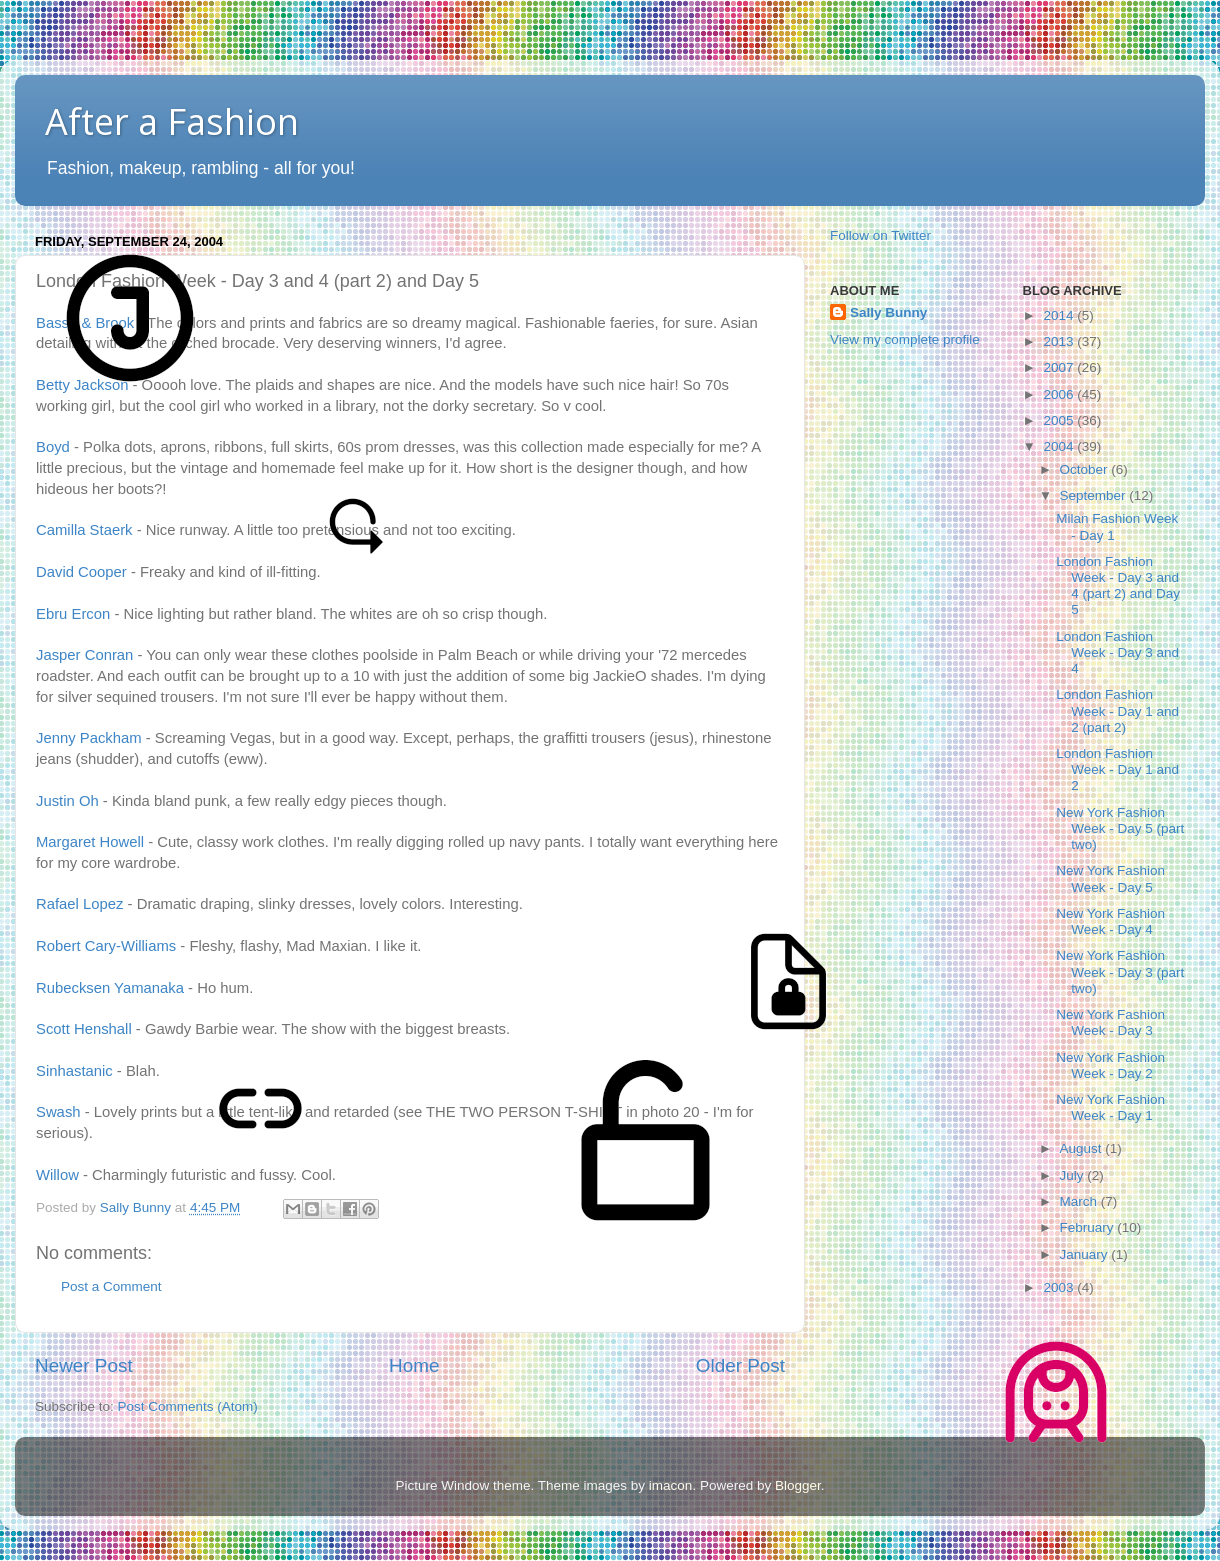  I want to click on view a protected or encrypted document, so click(788, 981).